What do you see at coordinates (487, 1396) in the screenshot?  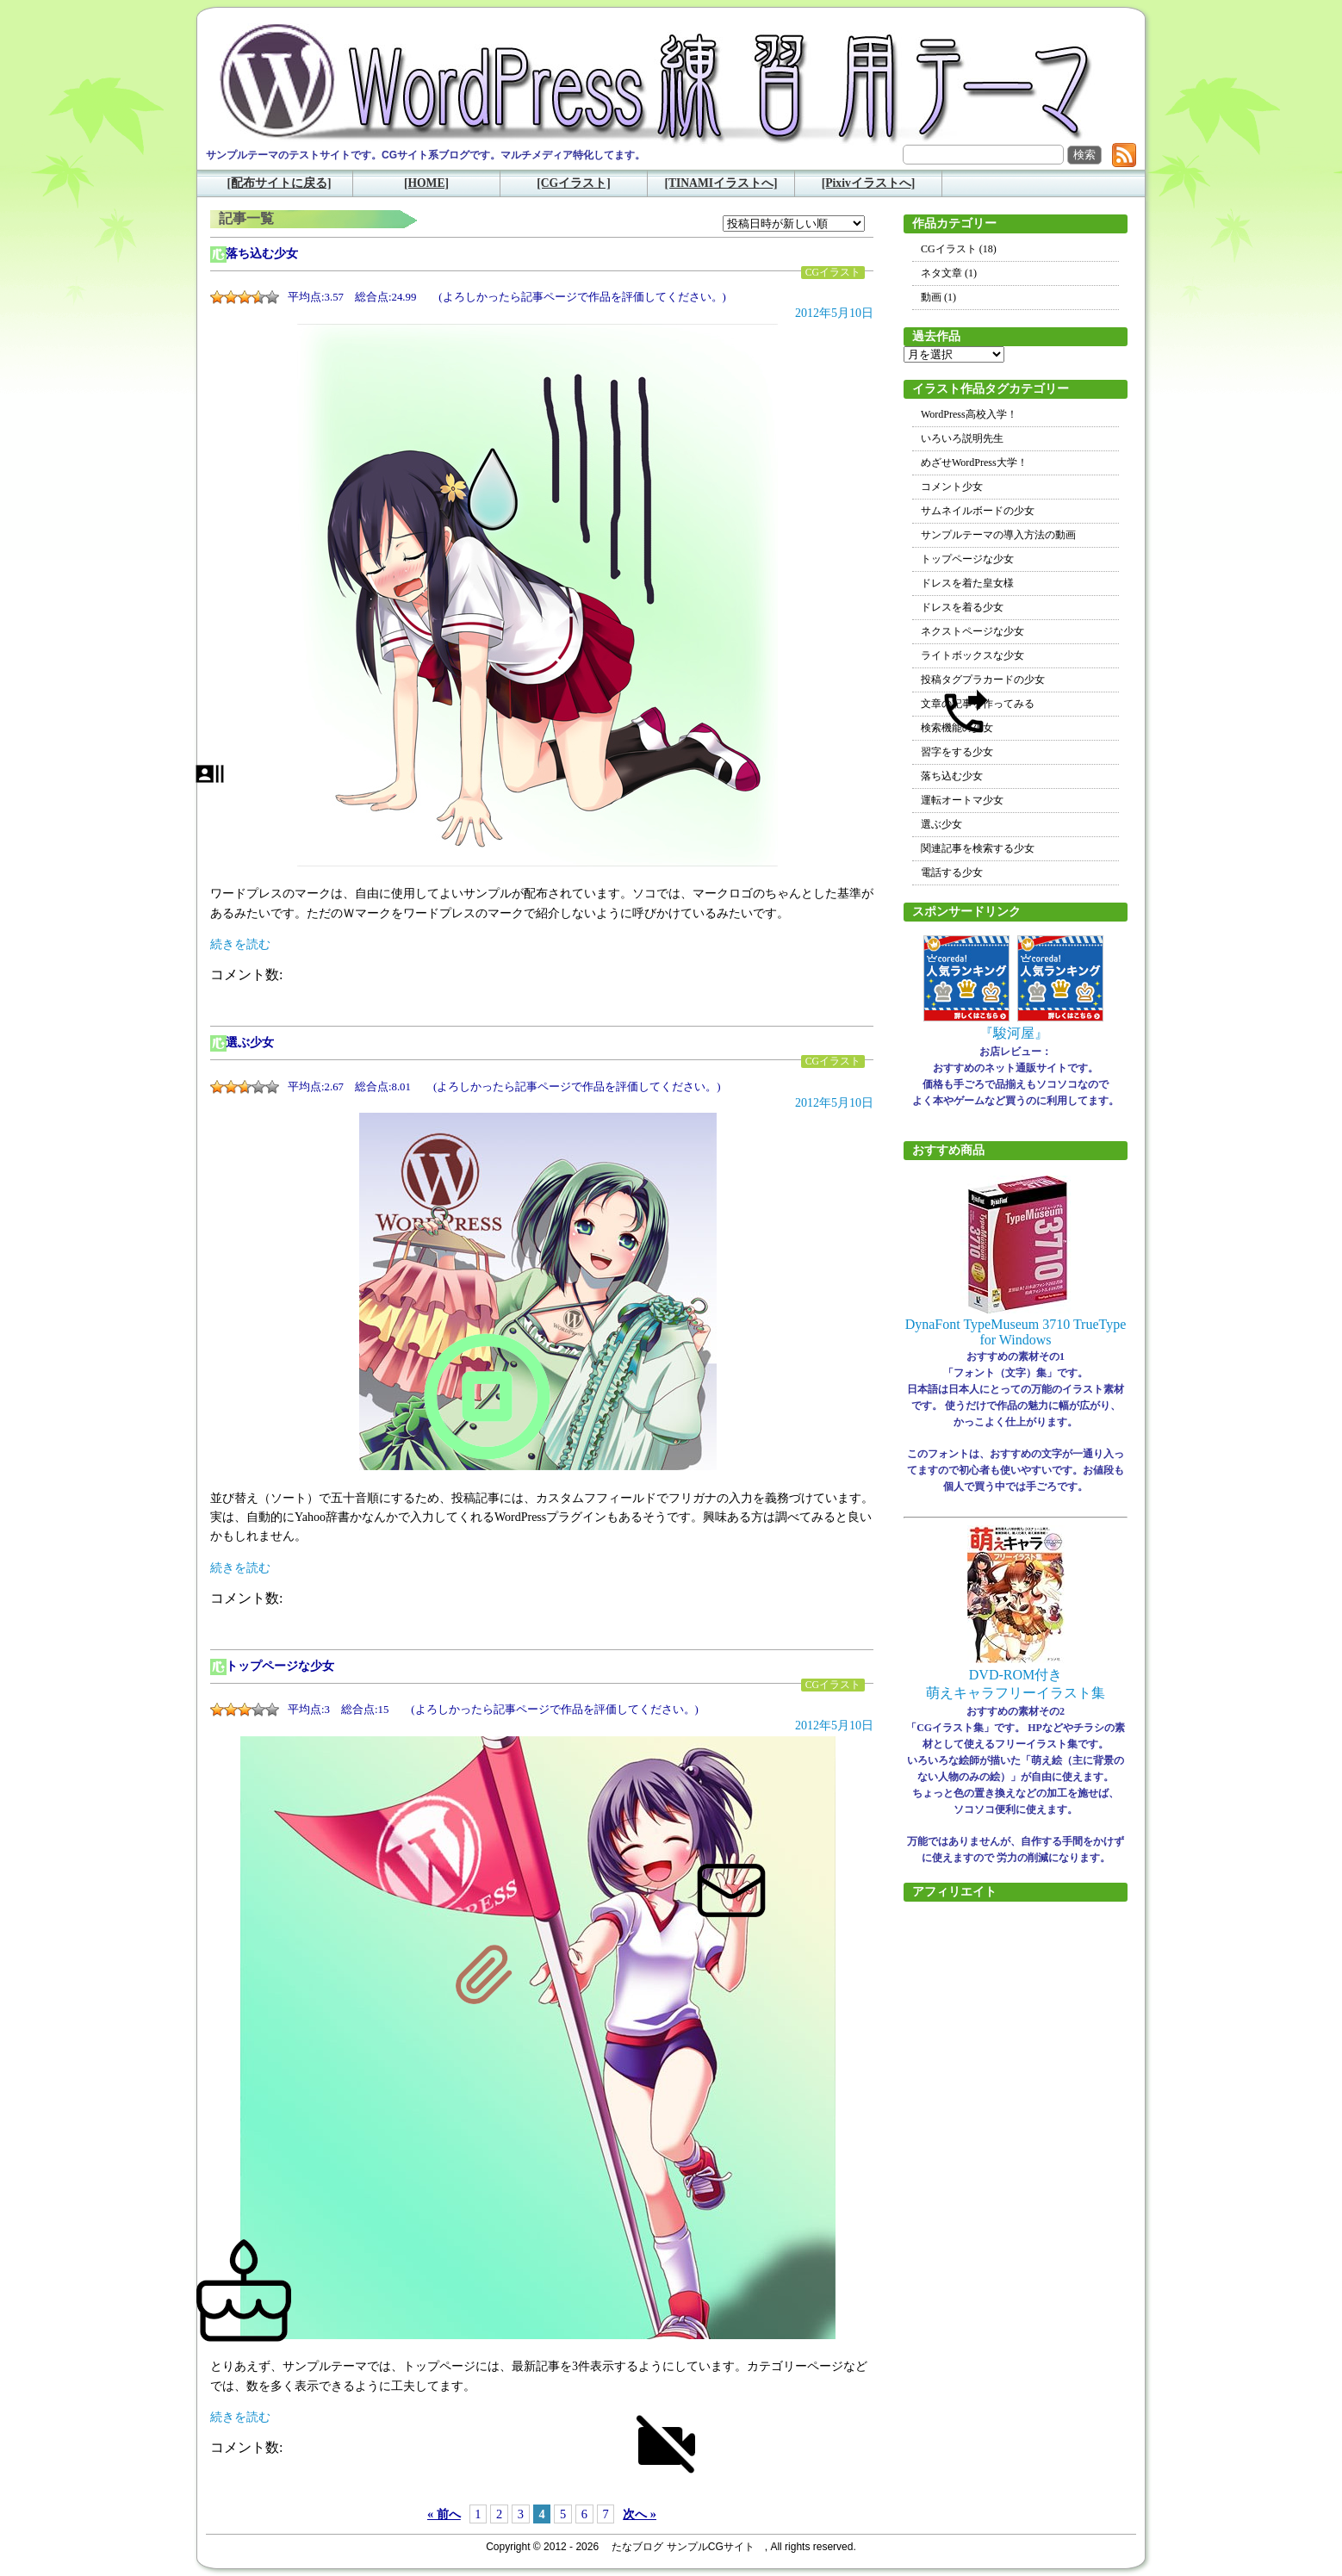 I see `stop media playback` at bounding box center [487, 1396].